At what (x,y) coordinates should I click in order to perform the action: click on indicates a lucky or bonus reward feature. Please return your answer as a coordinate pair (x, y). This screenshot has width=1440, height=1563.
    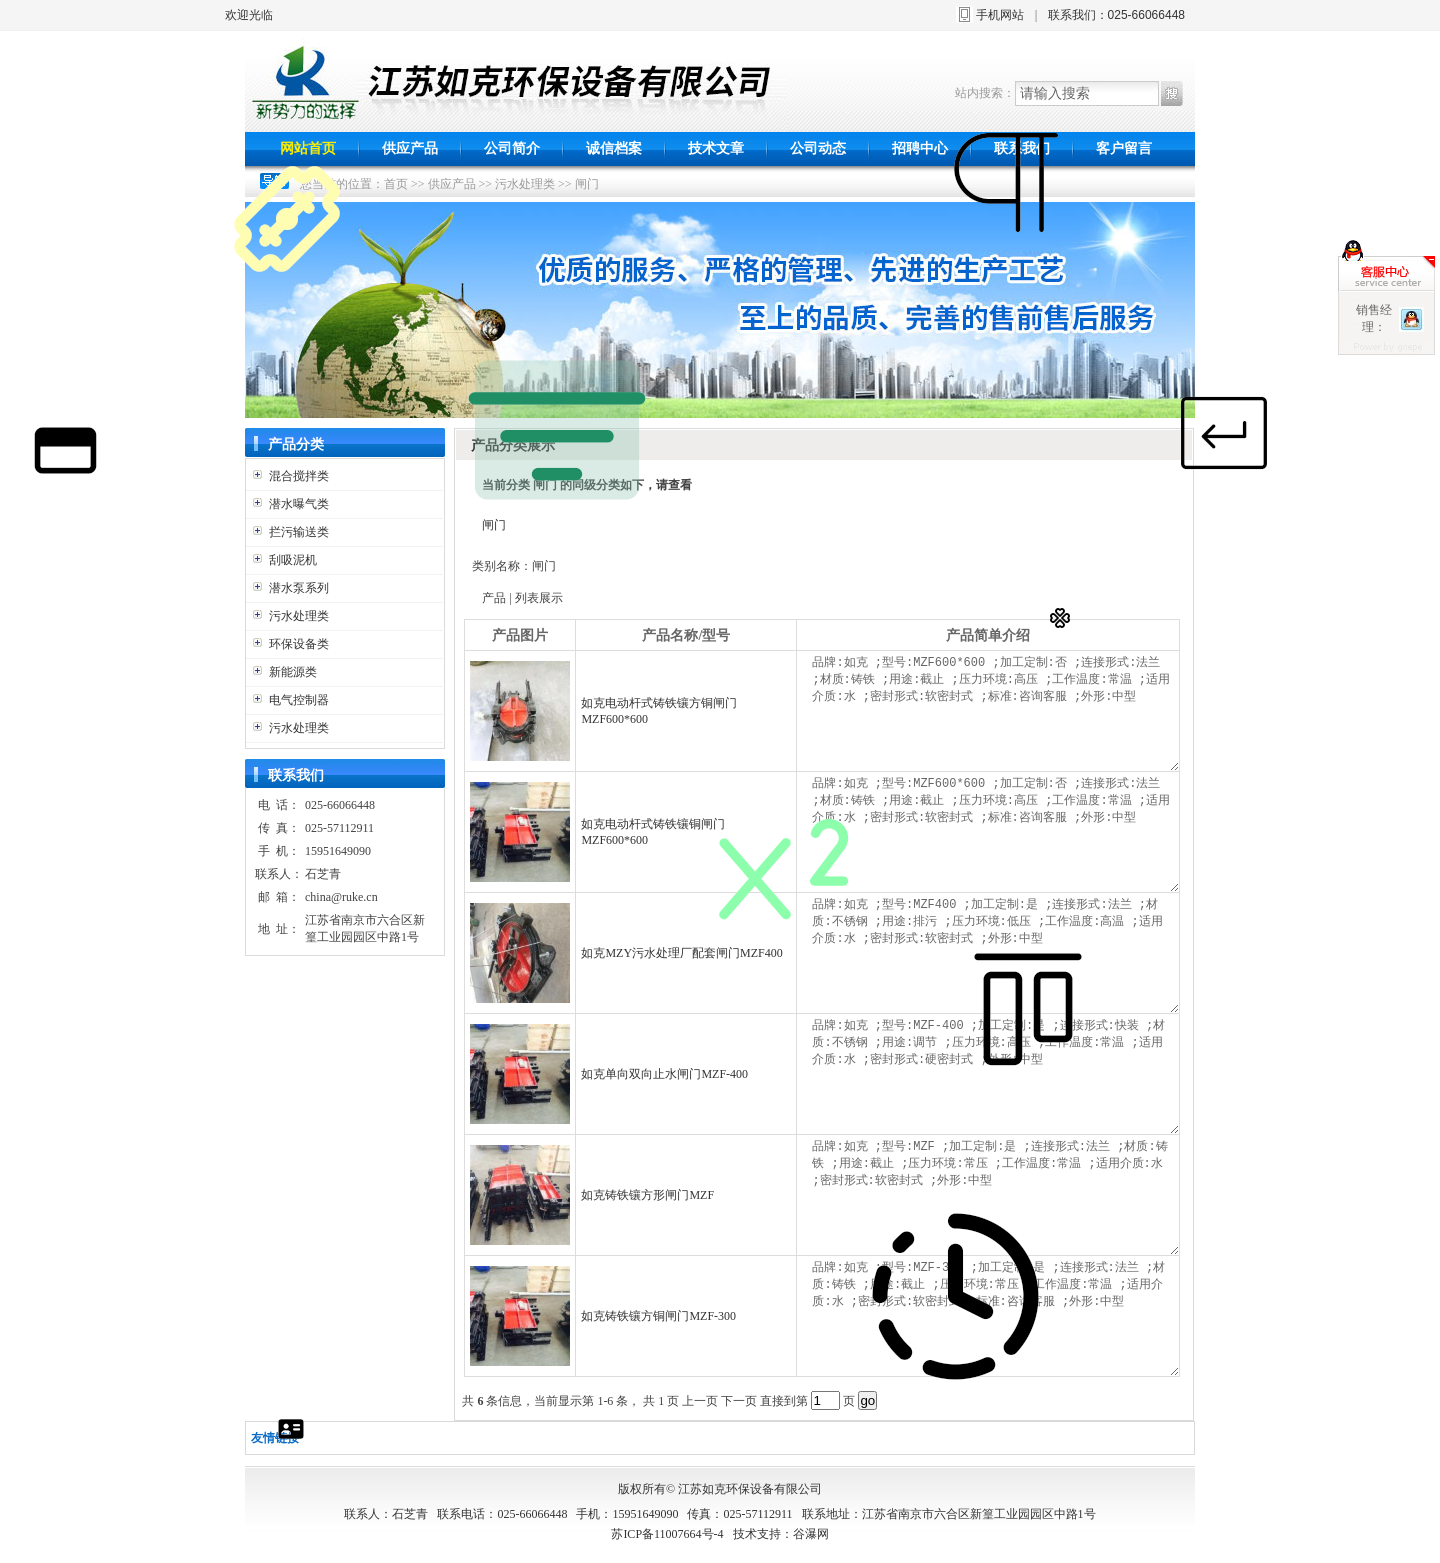
    Looking at the image, I should click on (1060, 618).